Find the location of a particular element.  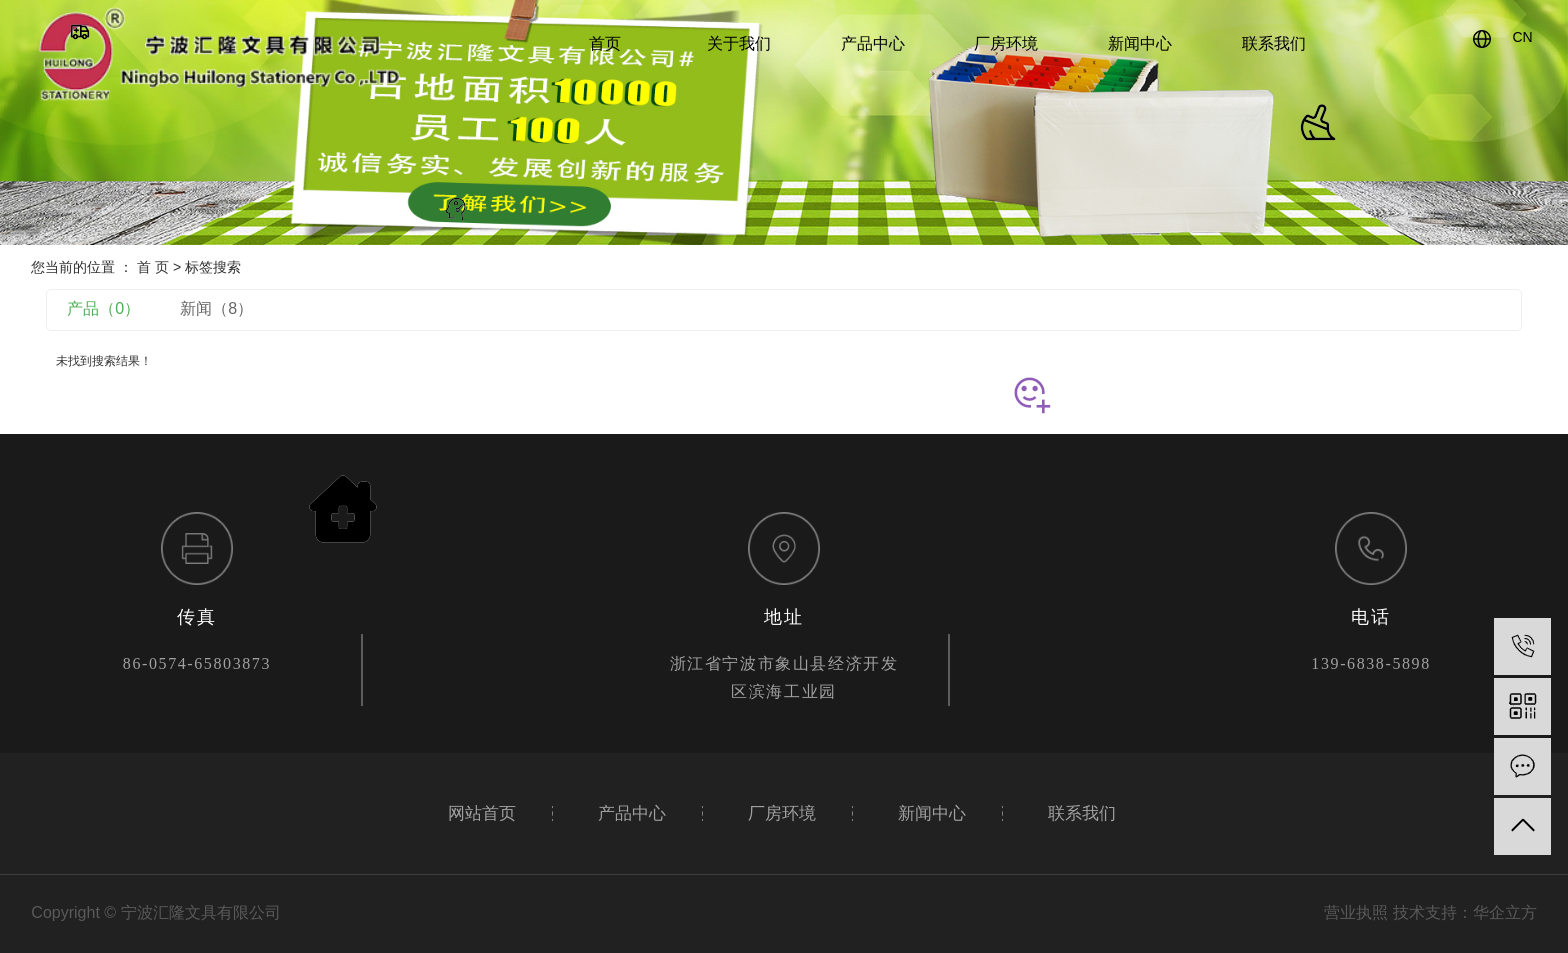

clear or clean up items is located at coordinates (1317, 123).